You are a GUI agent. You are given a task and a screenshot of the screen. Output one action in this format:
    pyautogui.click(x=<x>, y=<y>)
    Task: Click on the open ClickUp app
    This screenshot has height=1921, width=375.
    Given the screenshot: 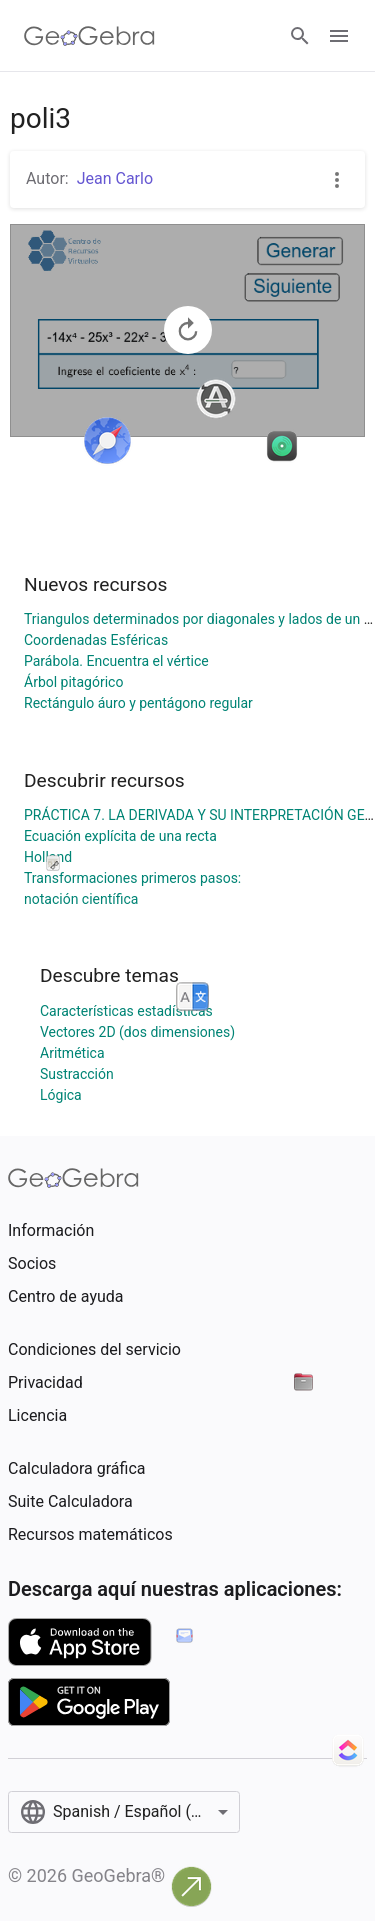 What is the action you would take?
    pyautogui.click(x=348, y=1750)
    